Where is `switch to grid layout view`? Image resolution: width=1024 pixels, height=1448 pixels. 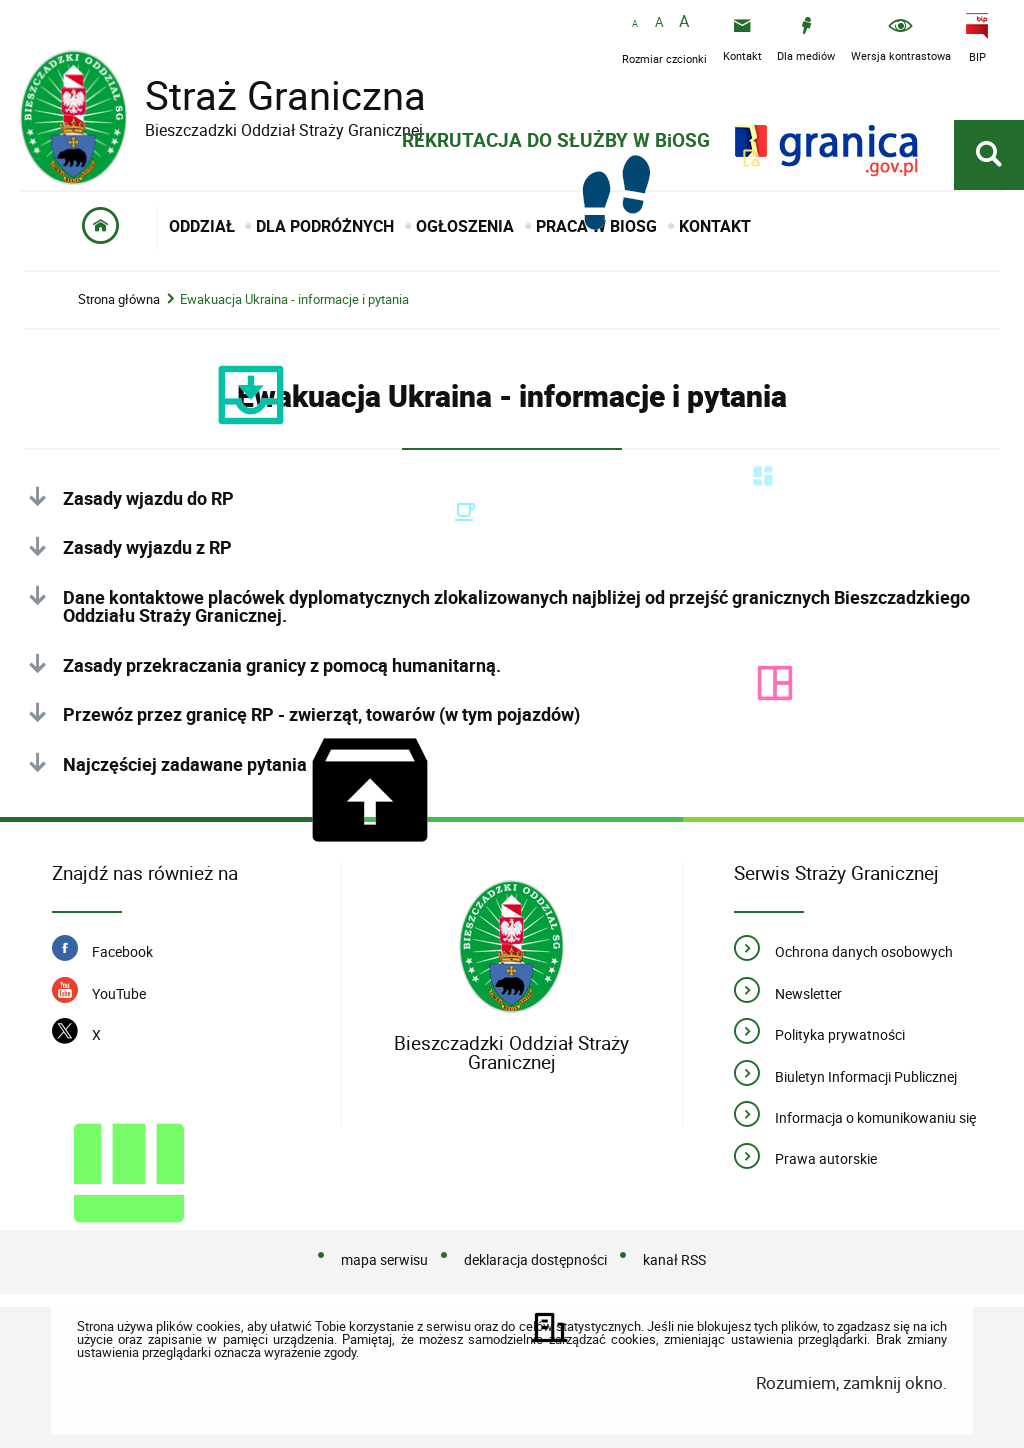
switch to grid layout view is located at coordinates (775, 683).